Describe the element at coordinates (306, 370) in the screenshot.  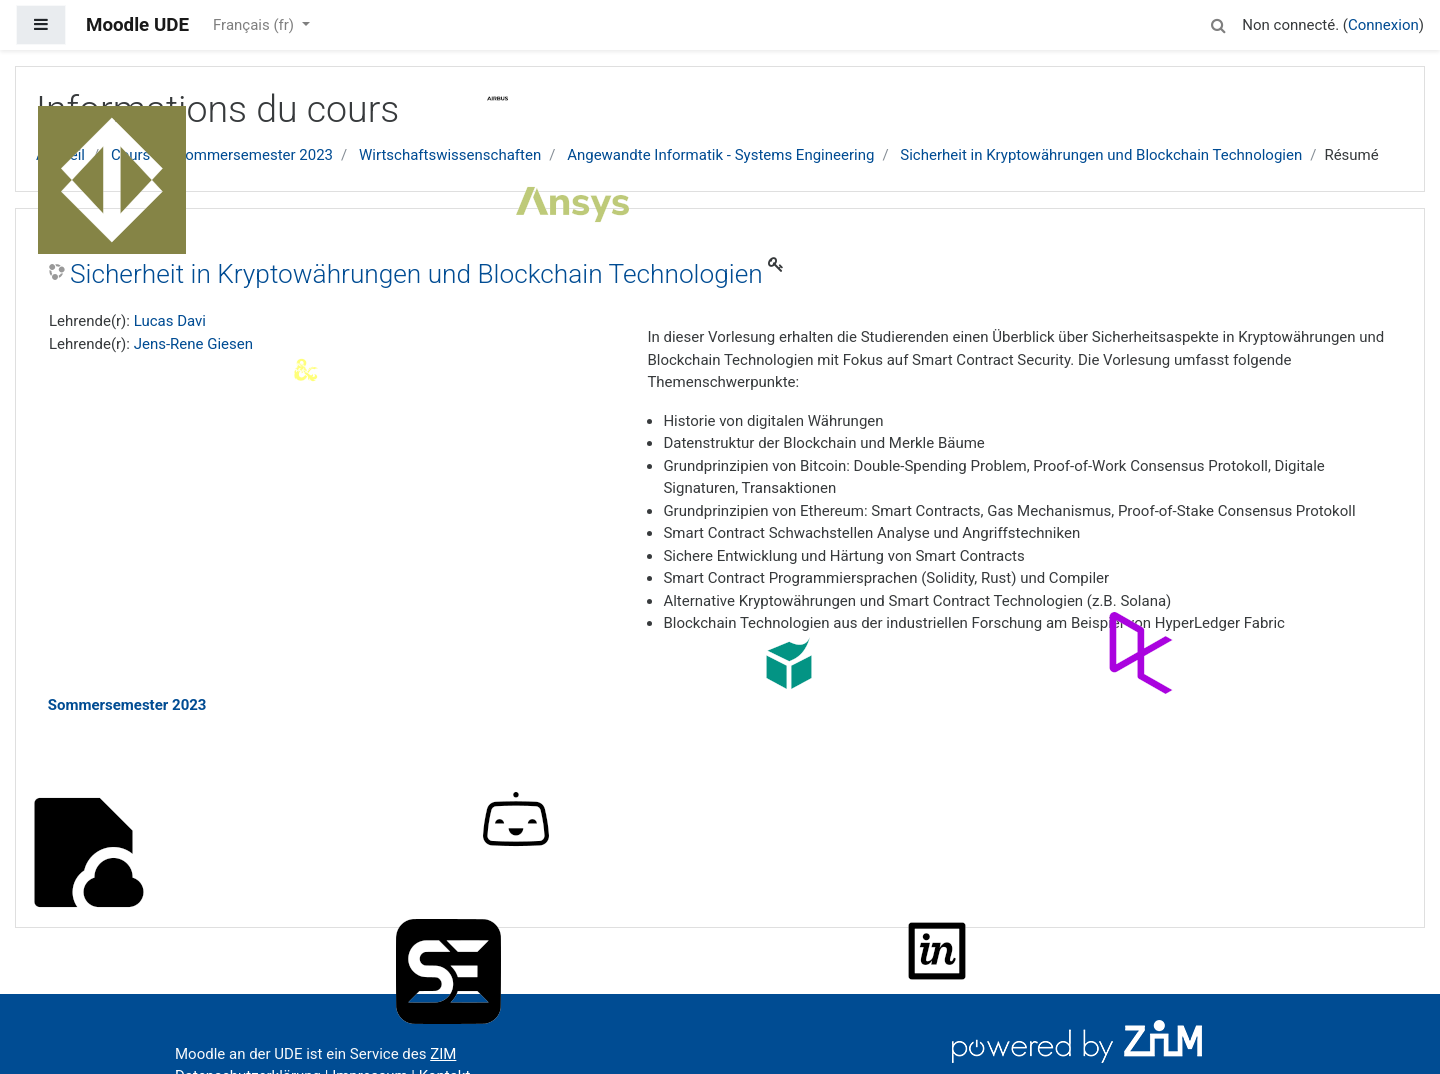
I see `Dungeons & Dragons official logo` at that location.